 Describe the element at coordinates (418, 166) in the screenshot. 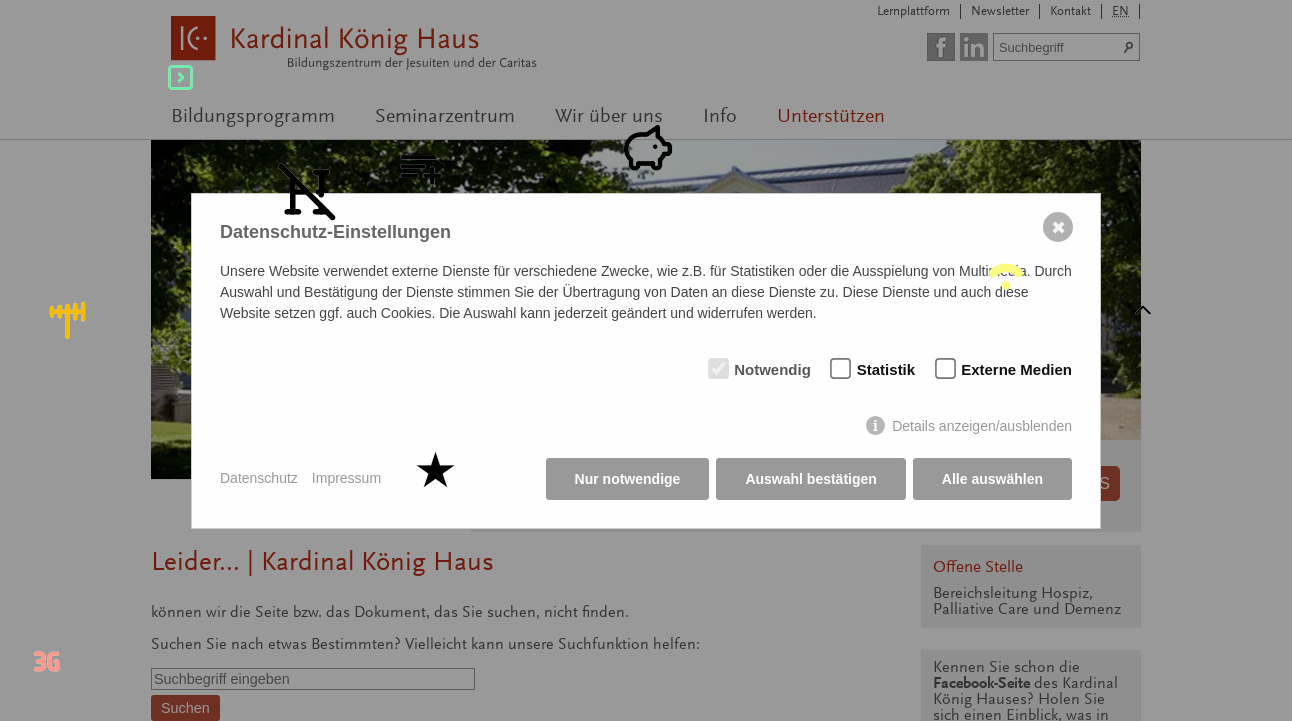

I see `add a new item to your playlist` at that location.